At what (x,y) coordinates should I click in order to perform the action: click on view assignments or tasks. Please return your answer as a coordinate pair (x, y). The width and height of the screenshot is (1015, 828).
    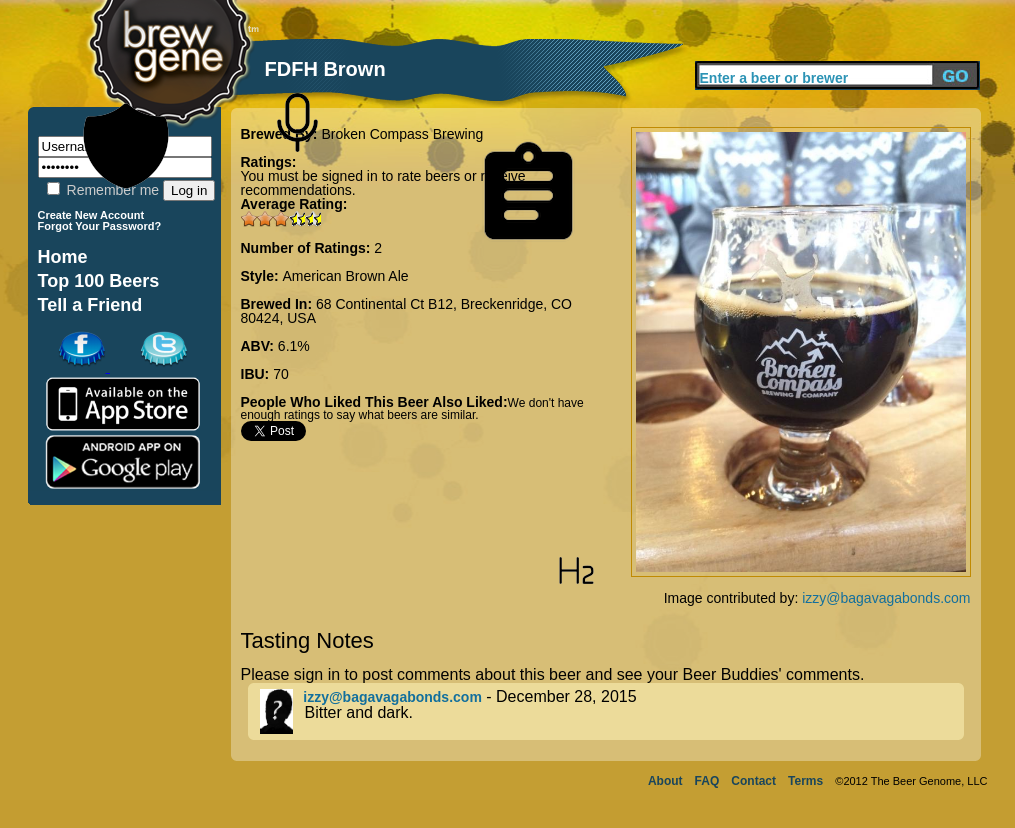
    Looking at the image, I should click on (528, 195).